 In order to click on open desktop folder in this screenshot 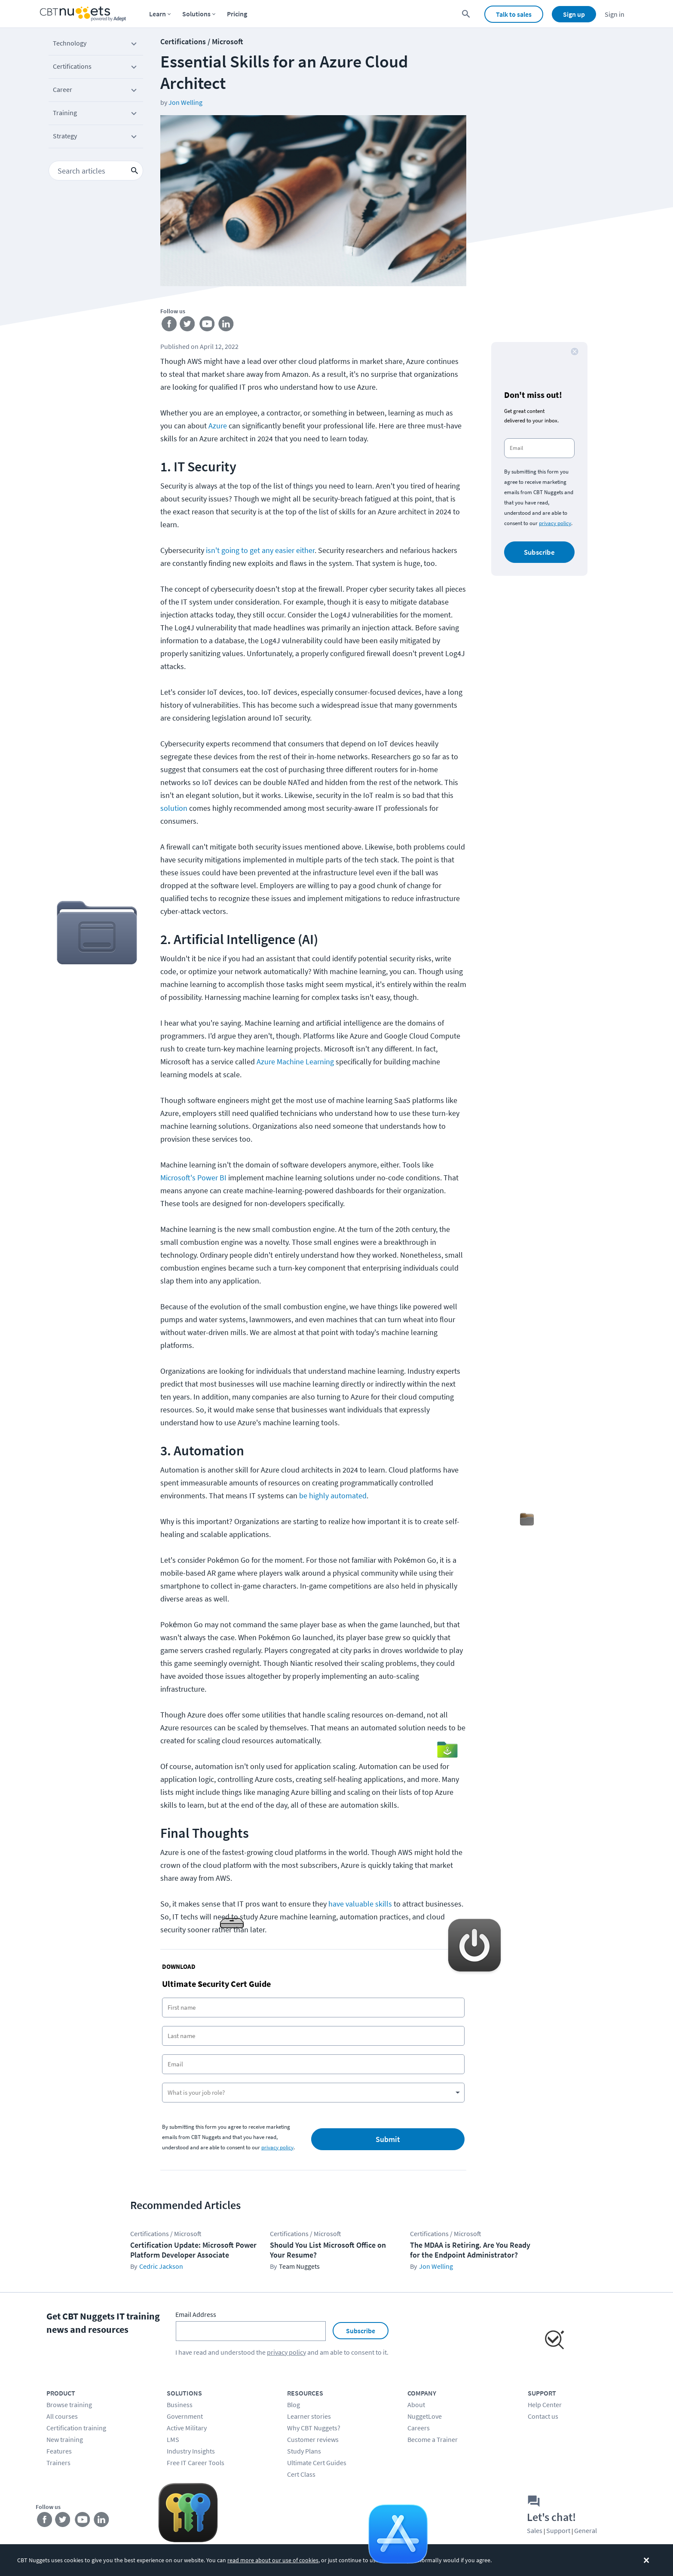, I will do `click(97, 932)`.